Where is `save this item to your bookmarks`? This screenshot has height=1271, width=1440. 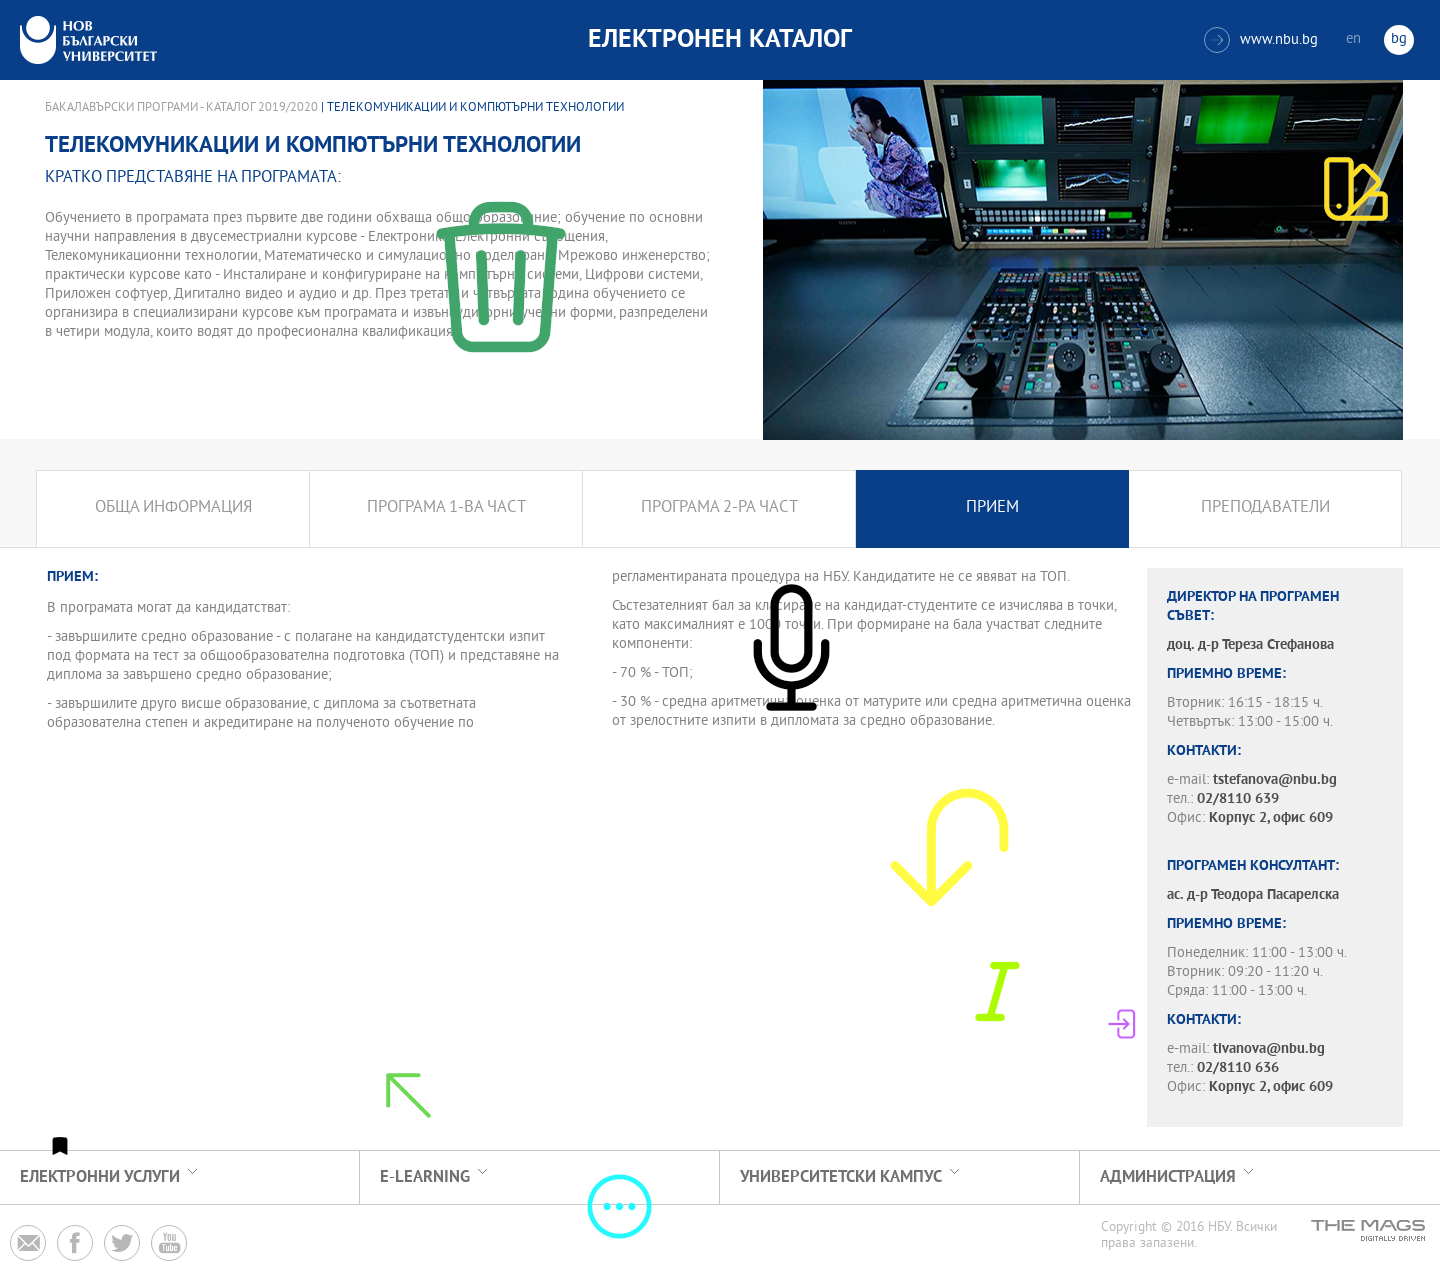 save this item to your bookmarks is located at coordinates (60, 1146).